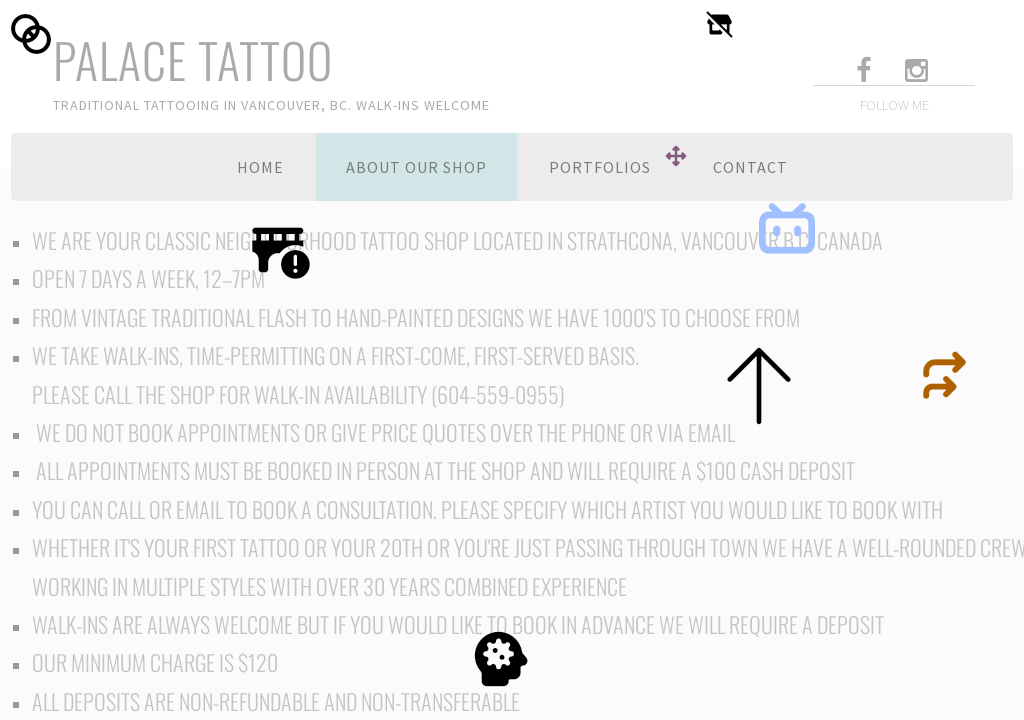 The width and height of the screenshot is (1024, 720). I want to click on intersect or merge selected objects, so click(31, 34).